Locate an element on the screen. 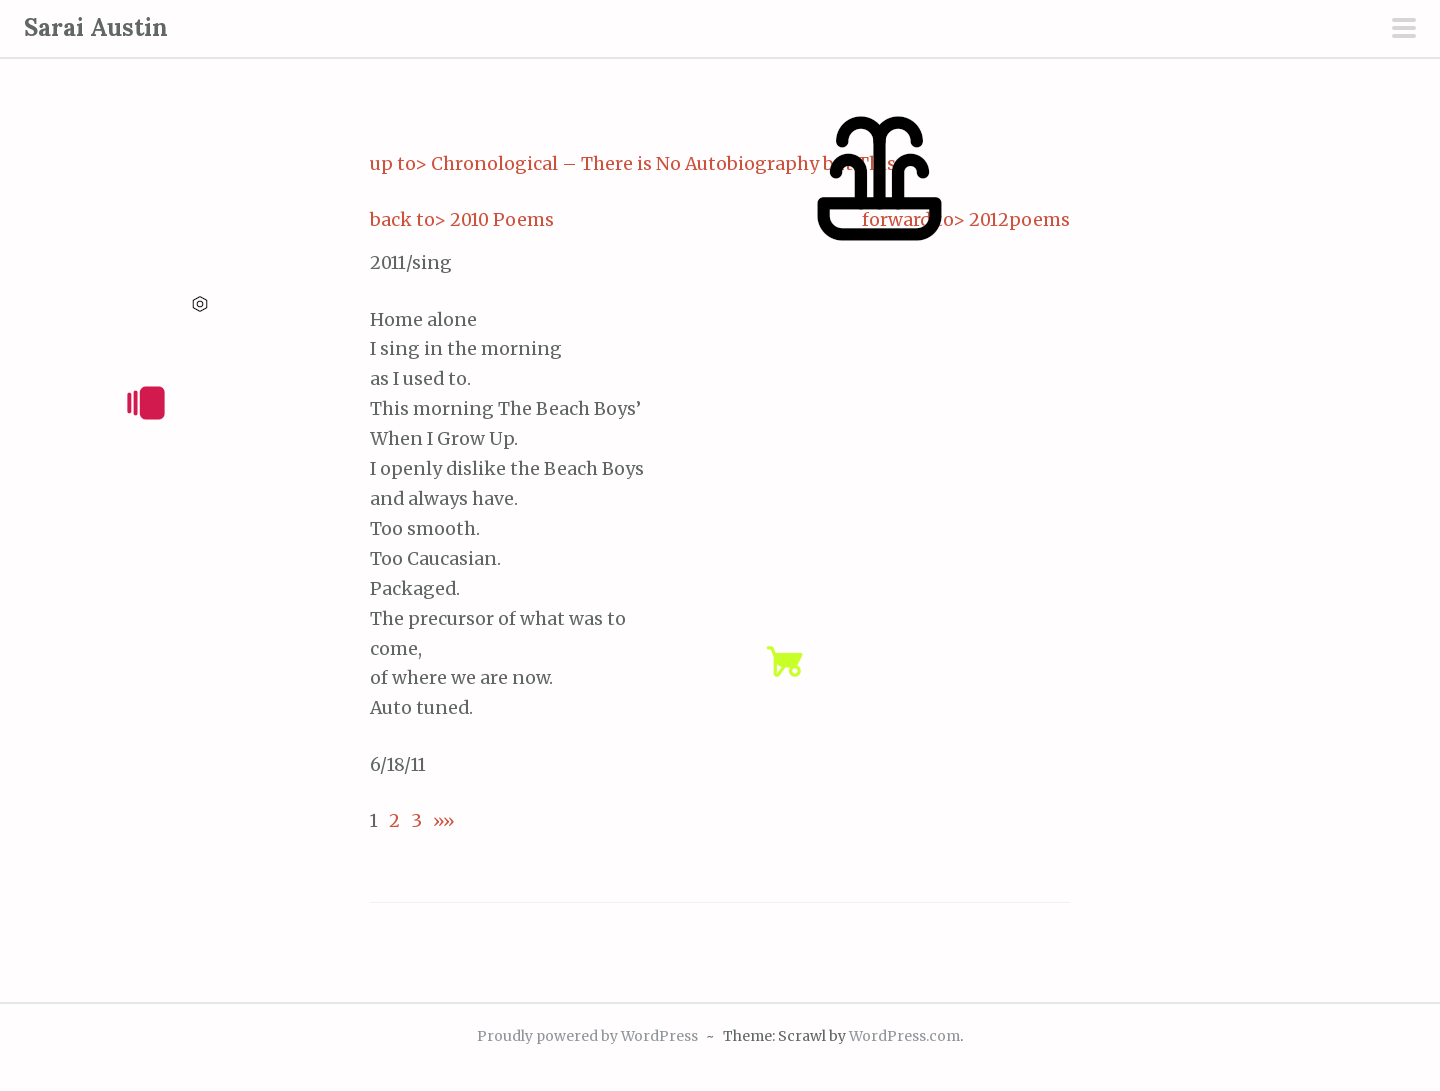 The image size is (1440, 1091). locate nearby fountains or water features is located at coordinates (879, 178).